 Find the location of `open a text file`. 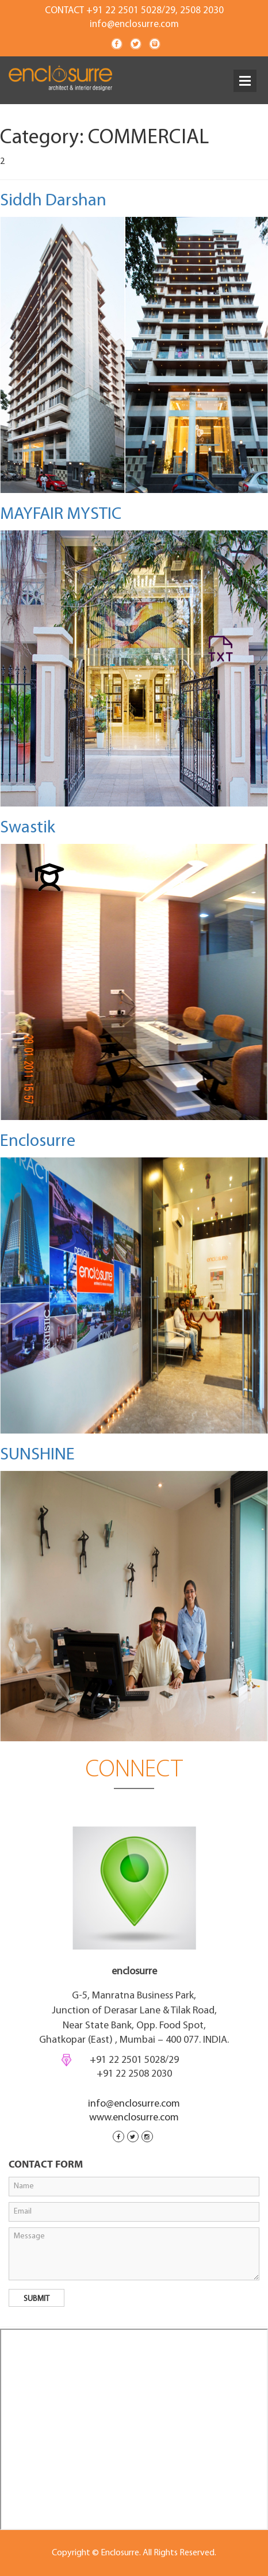

open a text file is located at coordinates (220, 649).